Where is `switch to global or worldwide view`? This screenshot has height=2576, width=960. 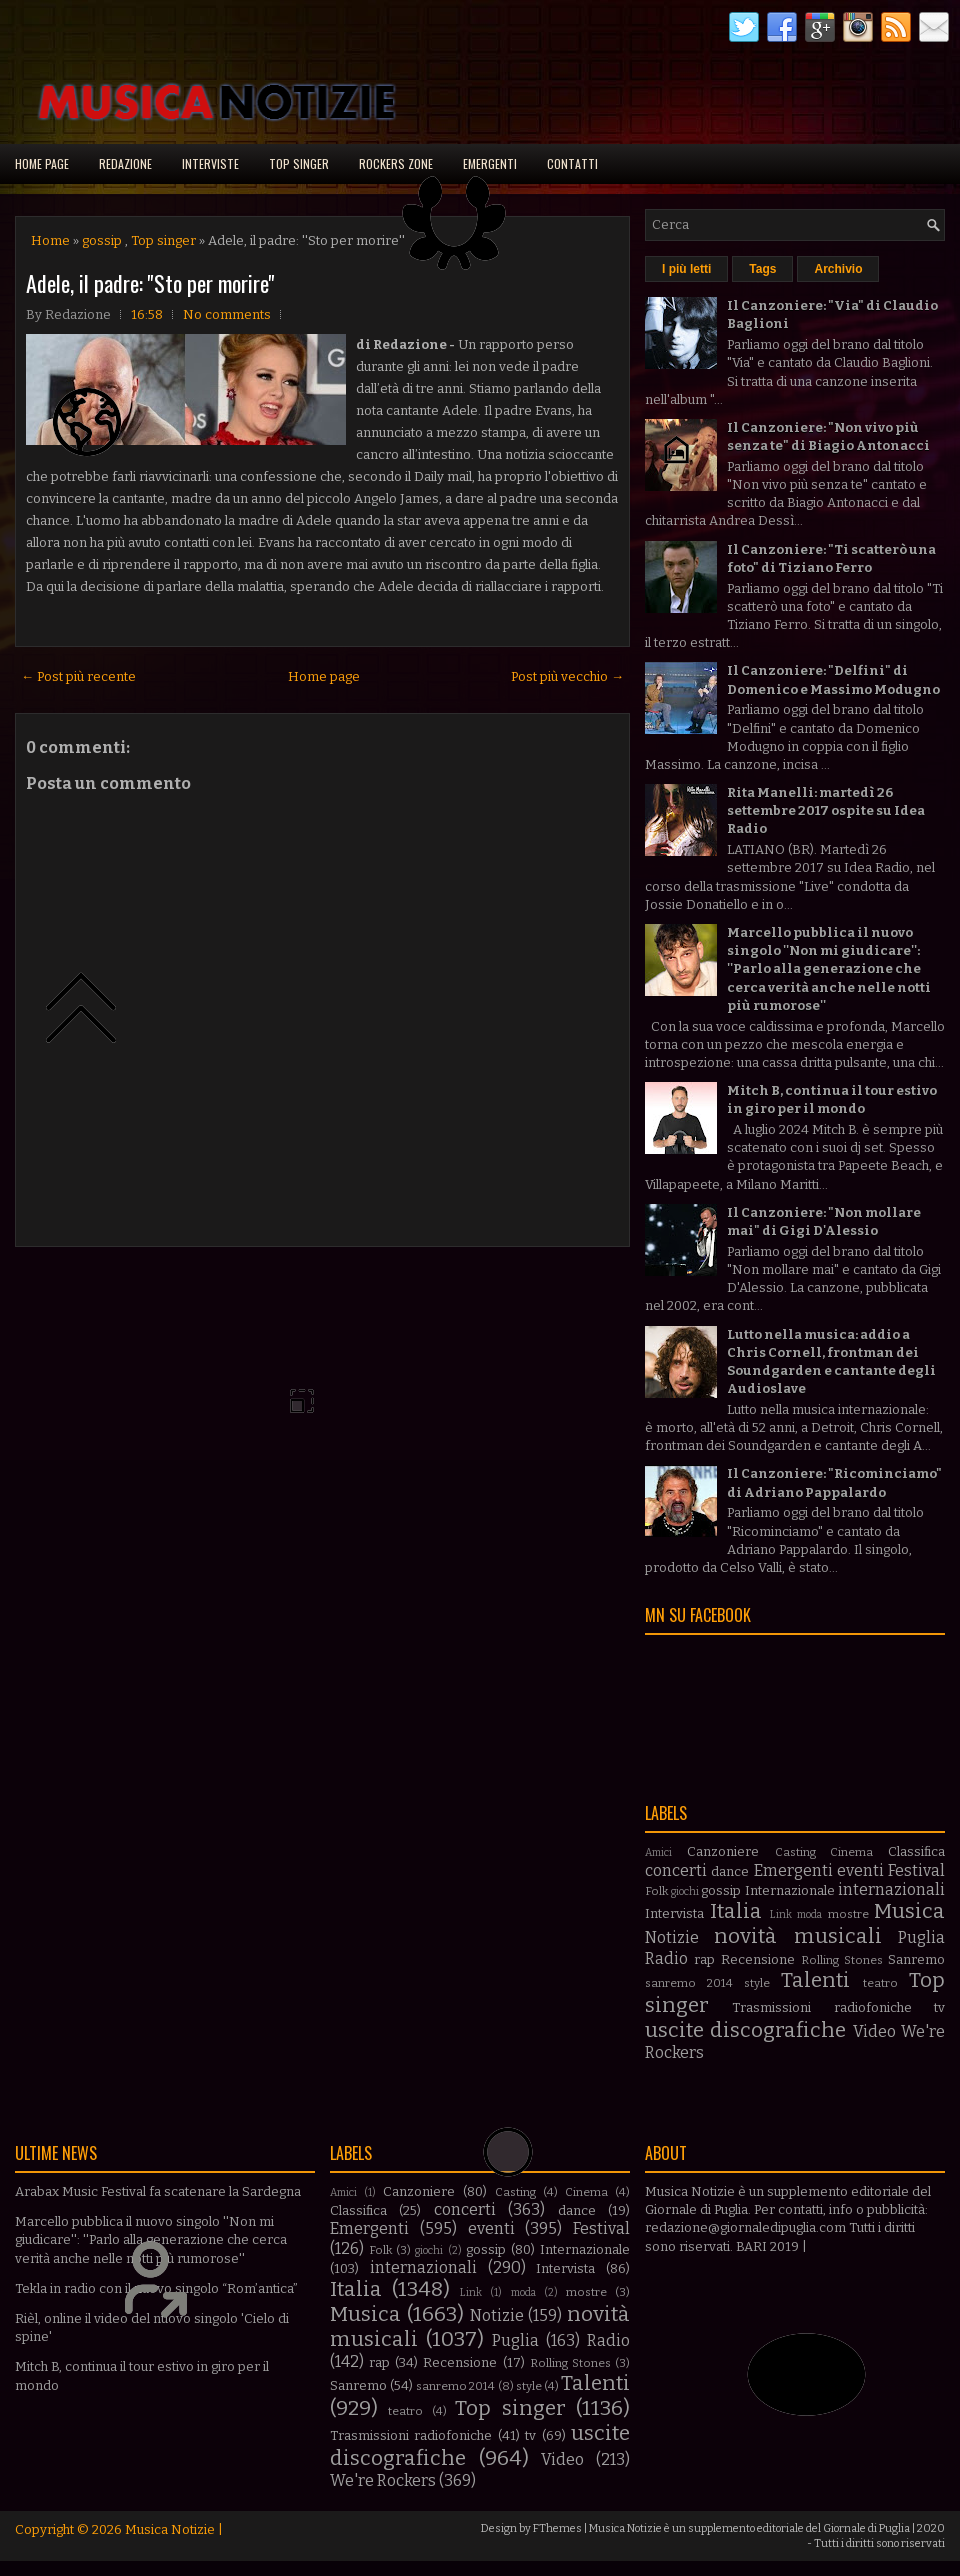 switch to global or worldwide view is located at coordinates (87, 422).